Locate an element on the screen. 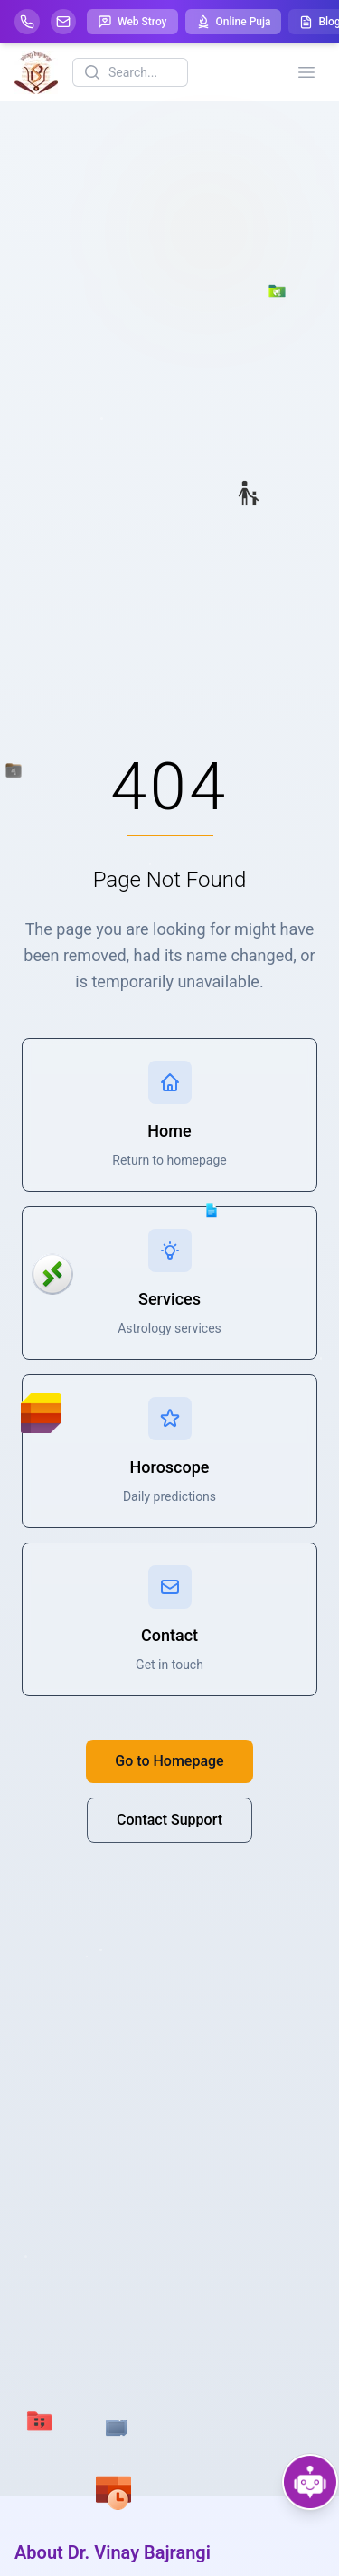 This screenshot has width=339, height=2576. access parental control settings is located at coordinates (249, 493).